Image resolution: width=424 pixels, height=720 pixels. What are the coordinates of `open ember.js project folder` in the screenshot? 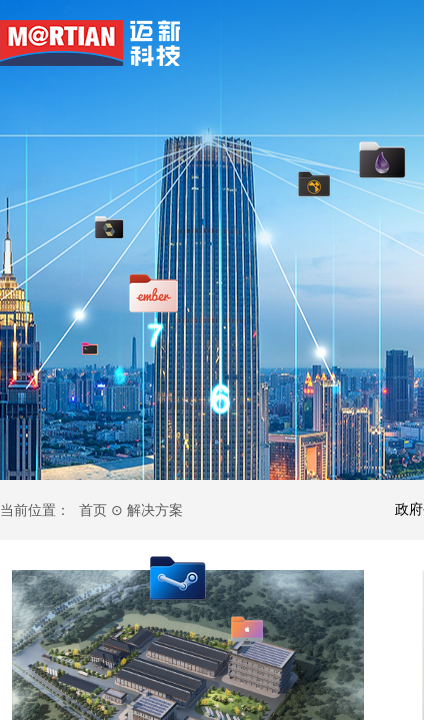 It's located at (153, 294).